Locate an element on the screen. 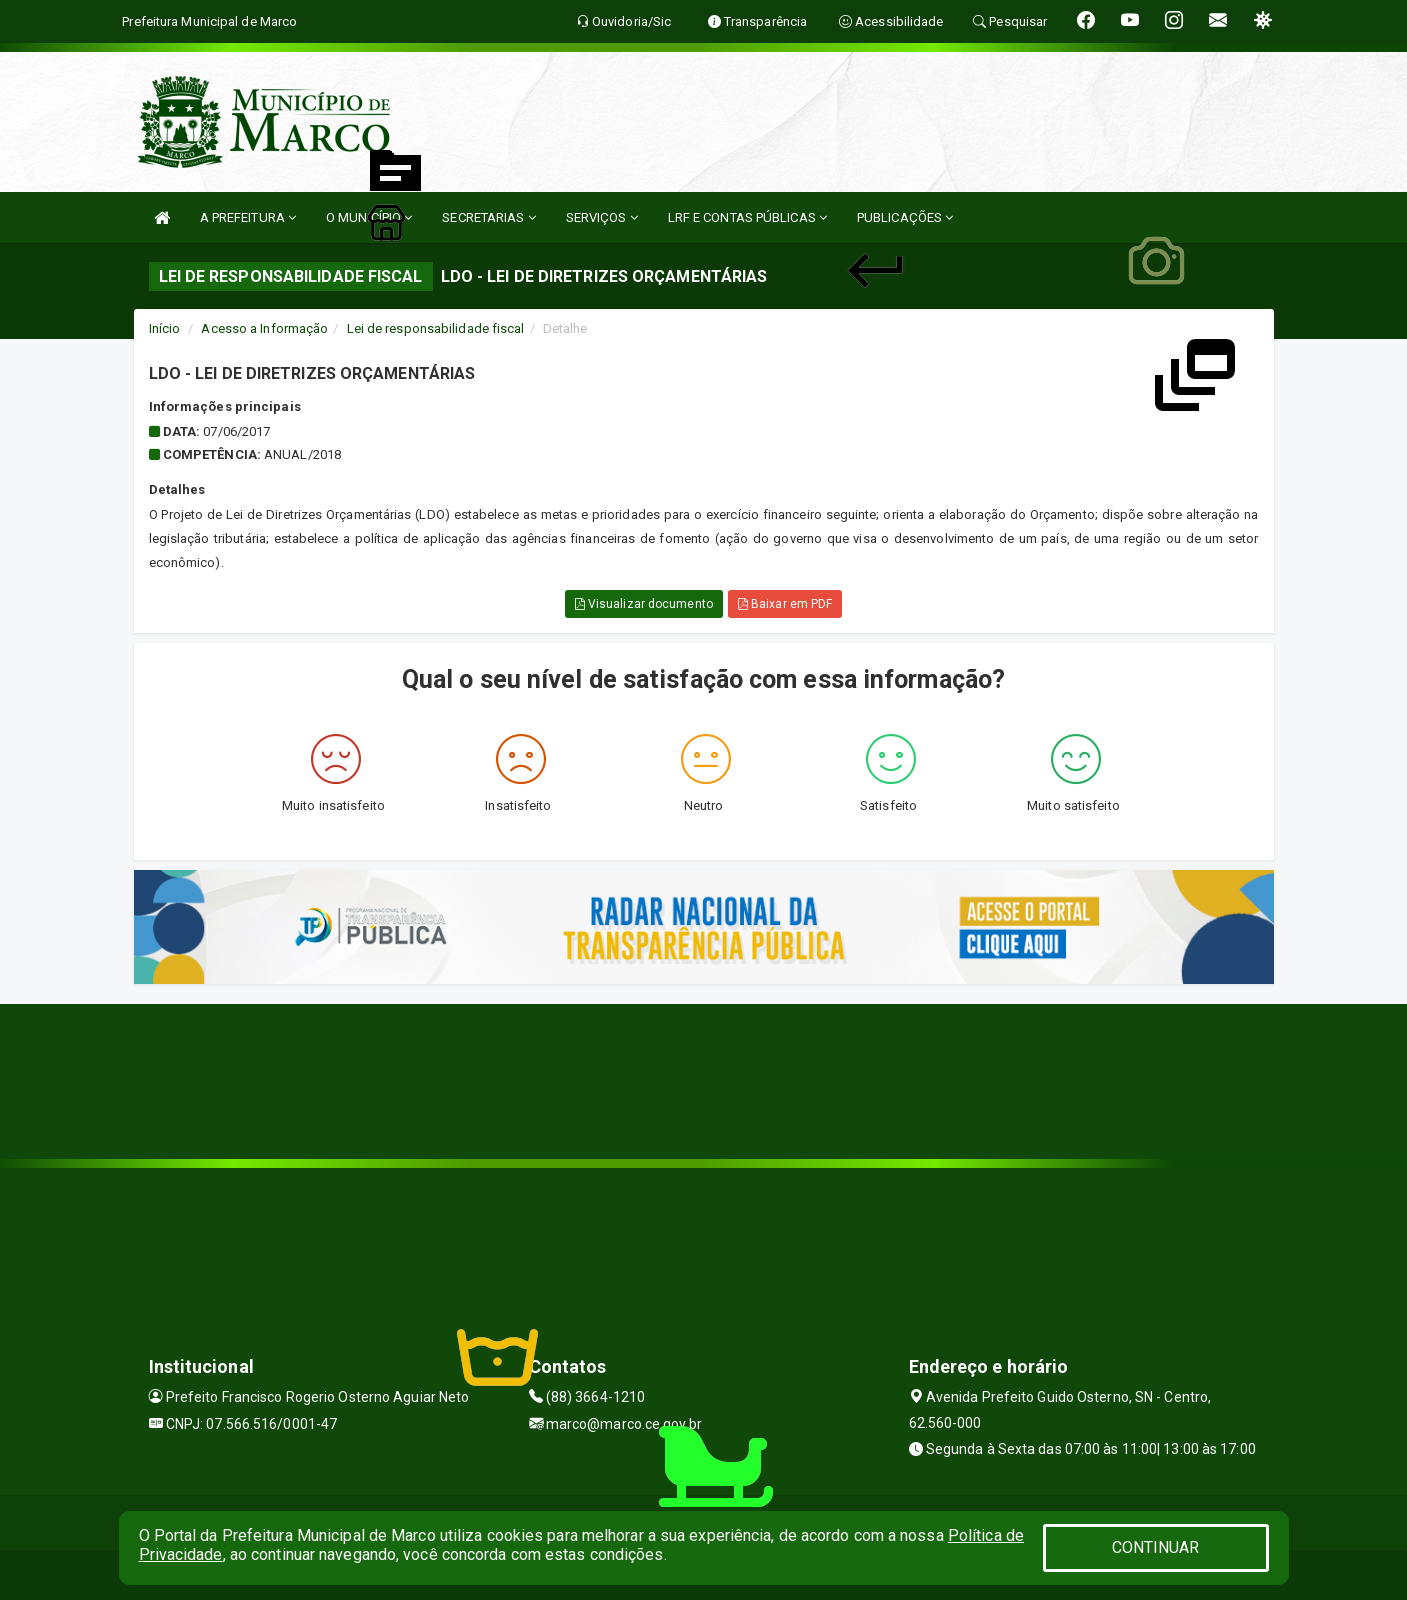 Image resolution: width=1407 pixels, height=1600 pixels. view source files or documents is located at coordinates (395, 170).